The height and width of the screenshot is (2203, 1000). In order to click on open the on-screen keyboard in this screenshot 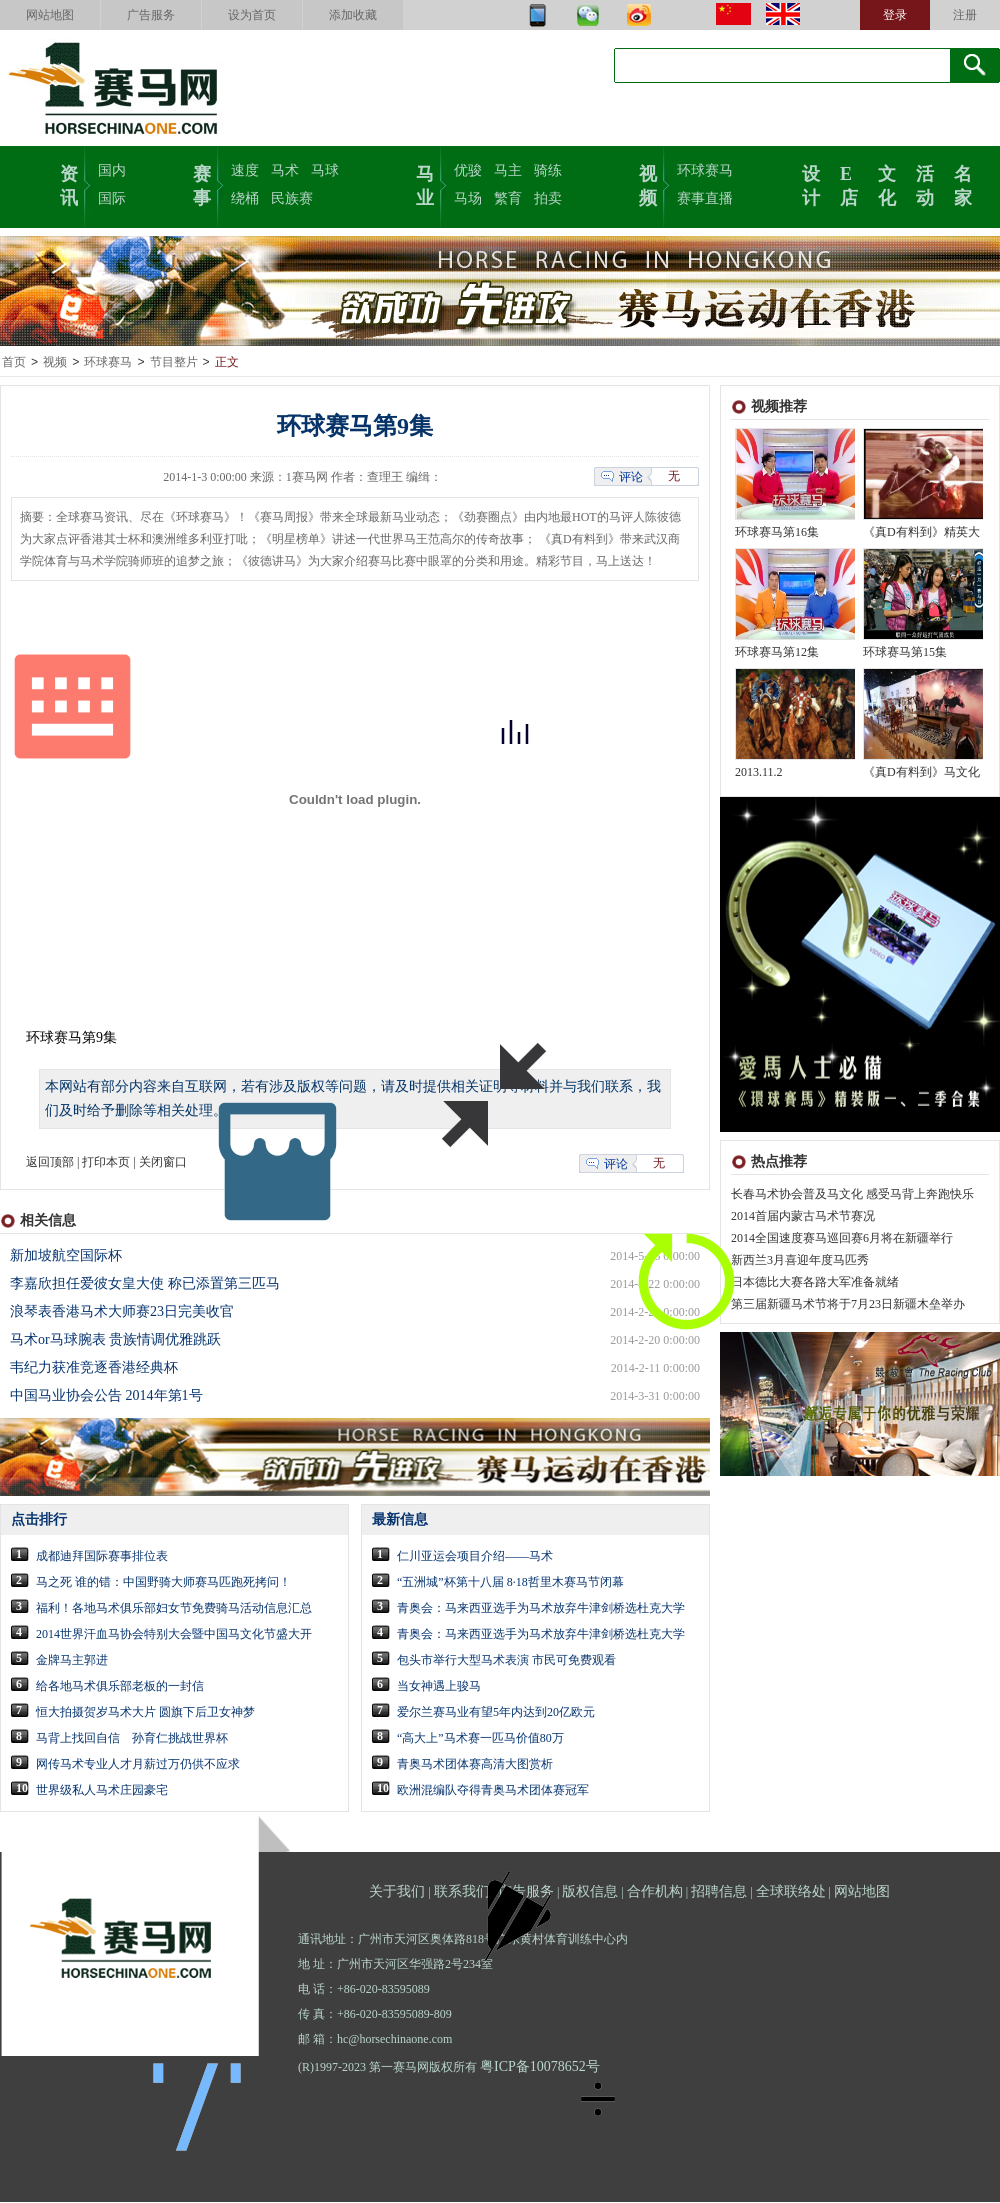, I will do `click(72, 706)`.